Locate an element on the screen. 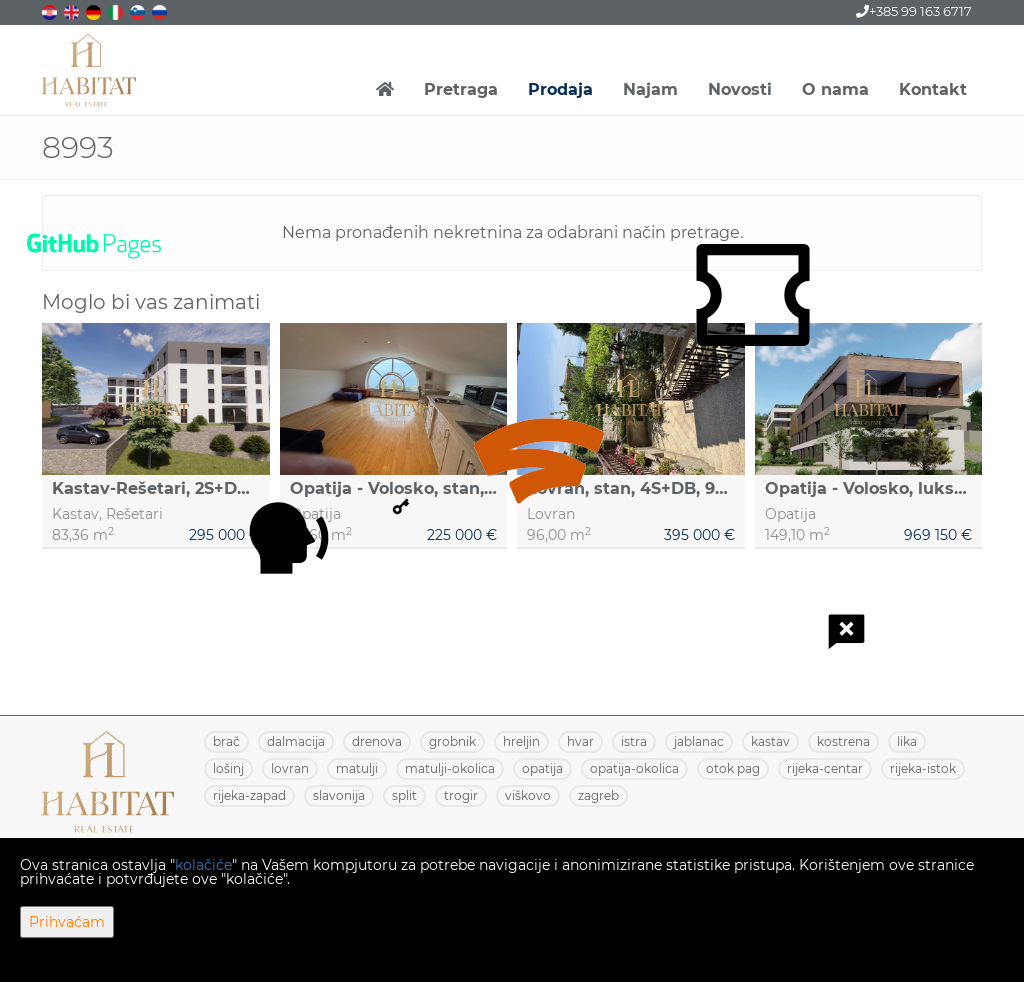 This screenshot has width=1024, height=982. access password or security settings is located at coordinates (401, 506).